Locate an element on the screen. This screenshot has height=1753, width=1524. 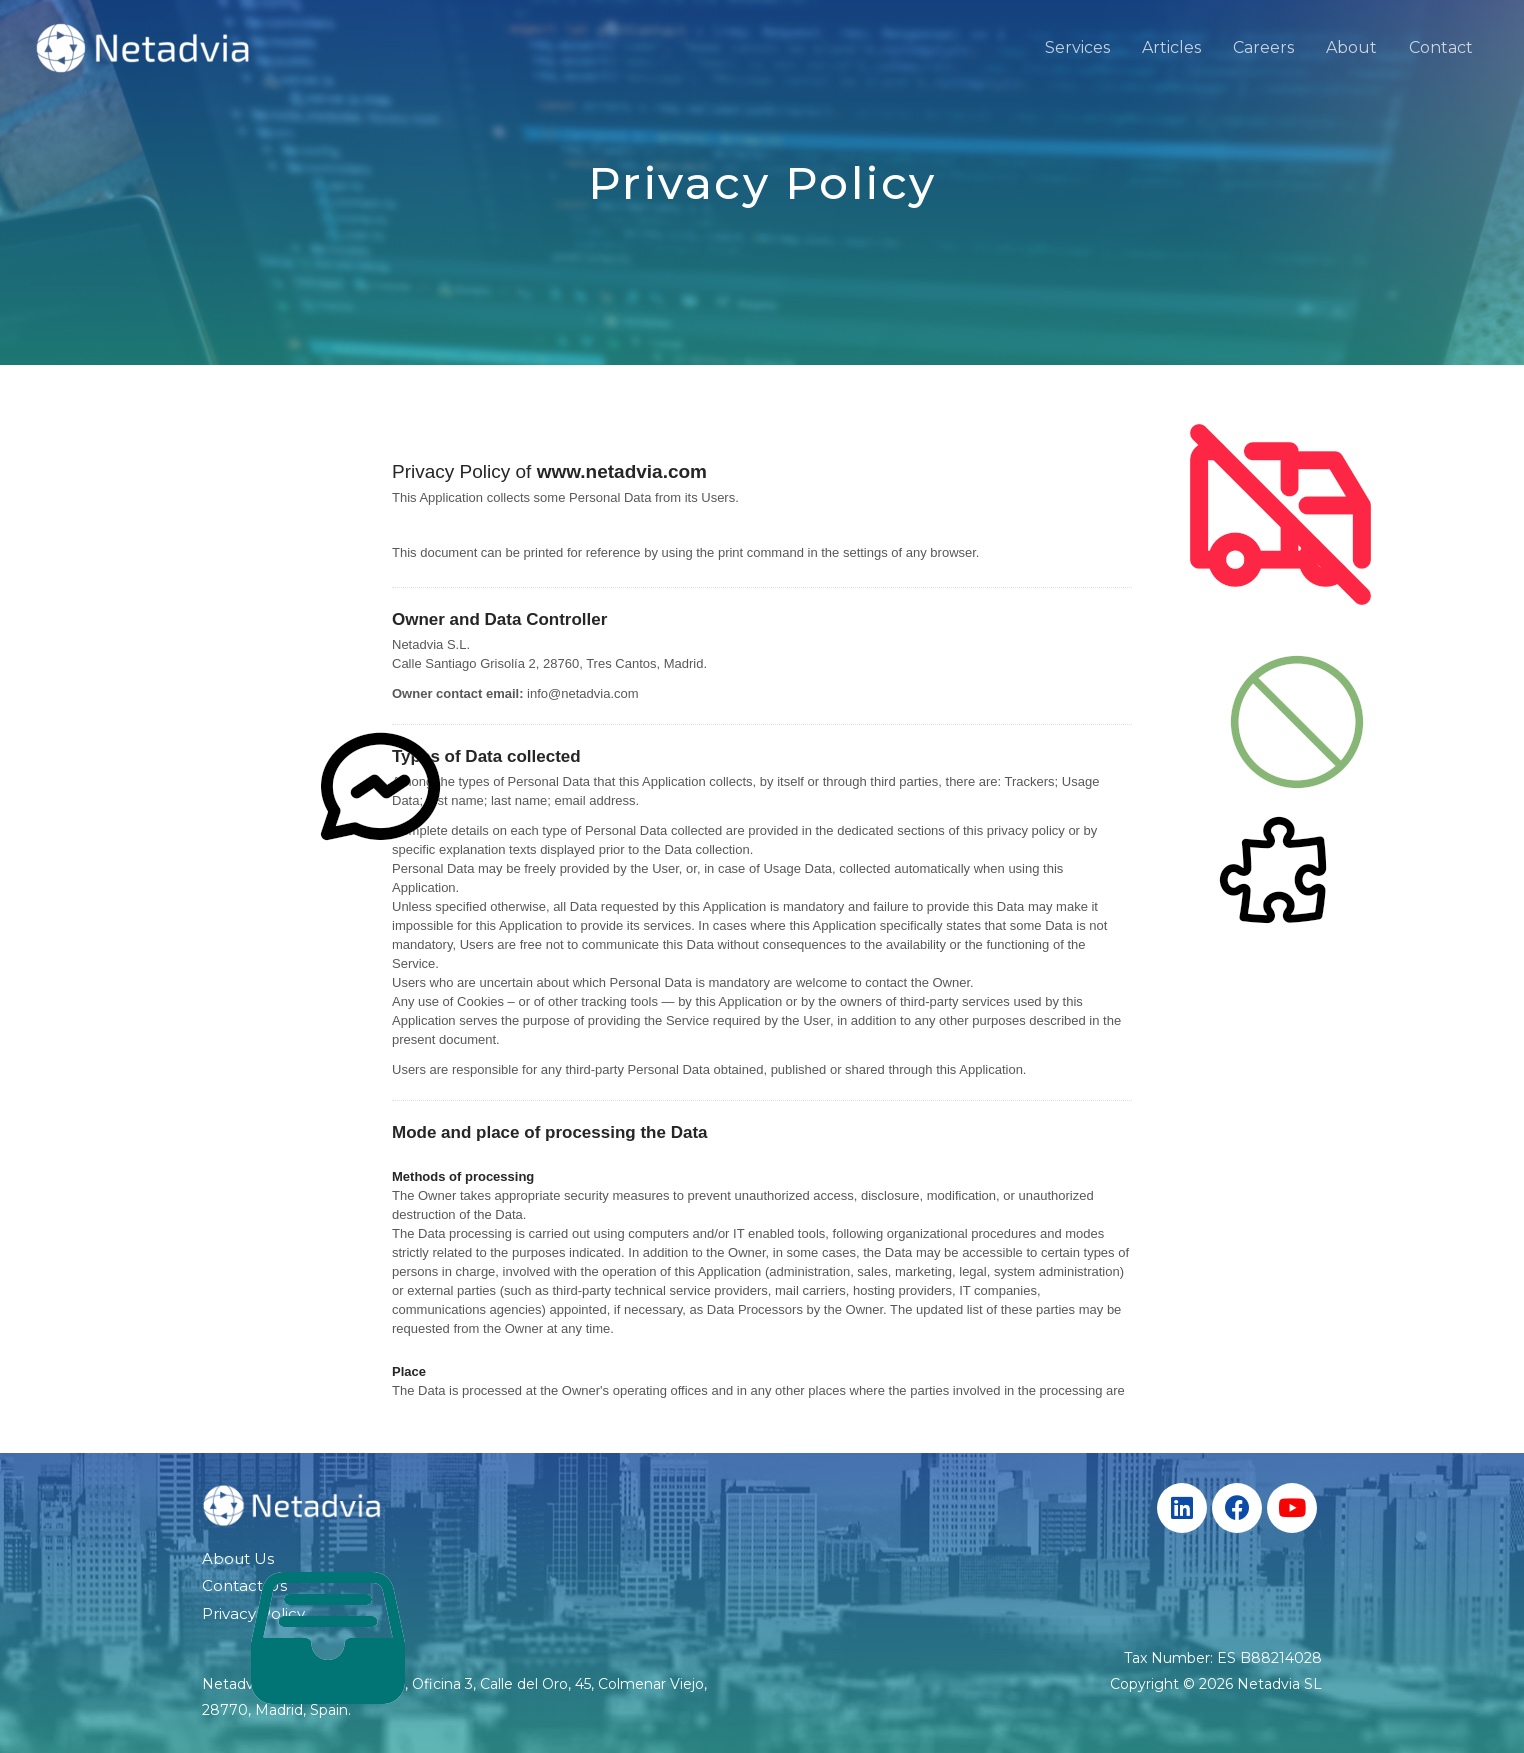
indicates a blocked or prohibited action is located at coordinates (1297, 722).